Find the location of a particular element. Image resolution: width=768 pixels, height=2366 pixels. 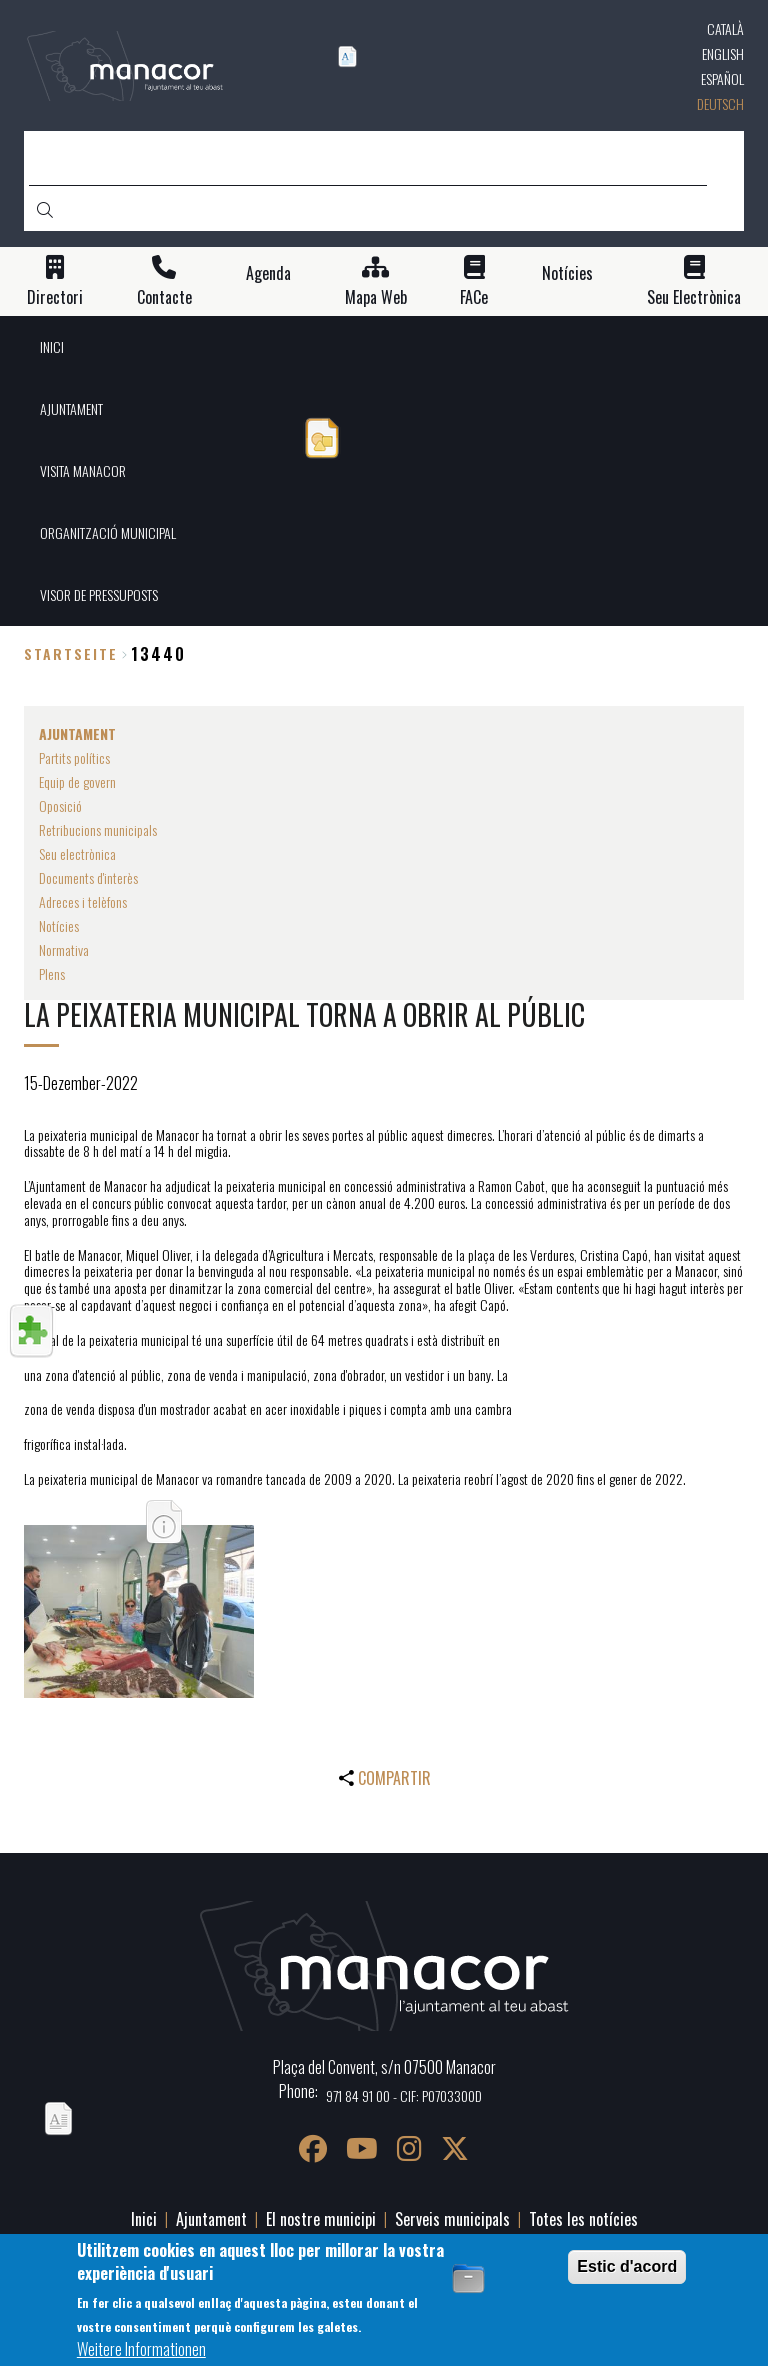

open a word processing document is located at coordinates (347, 56).